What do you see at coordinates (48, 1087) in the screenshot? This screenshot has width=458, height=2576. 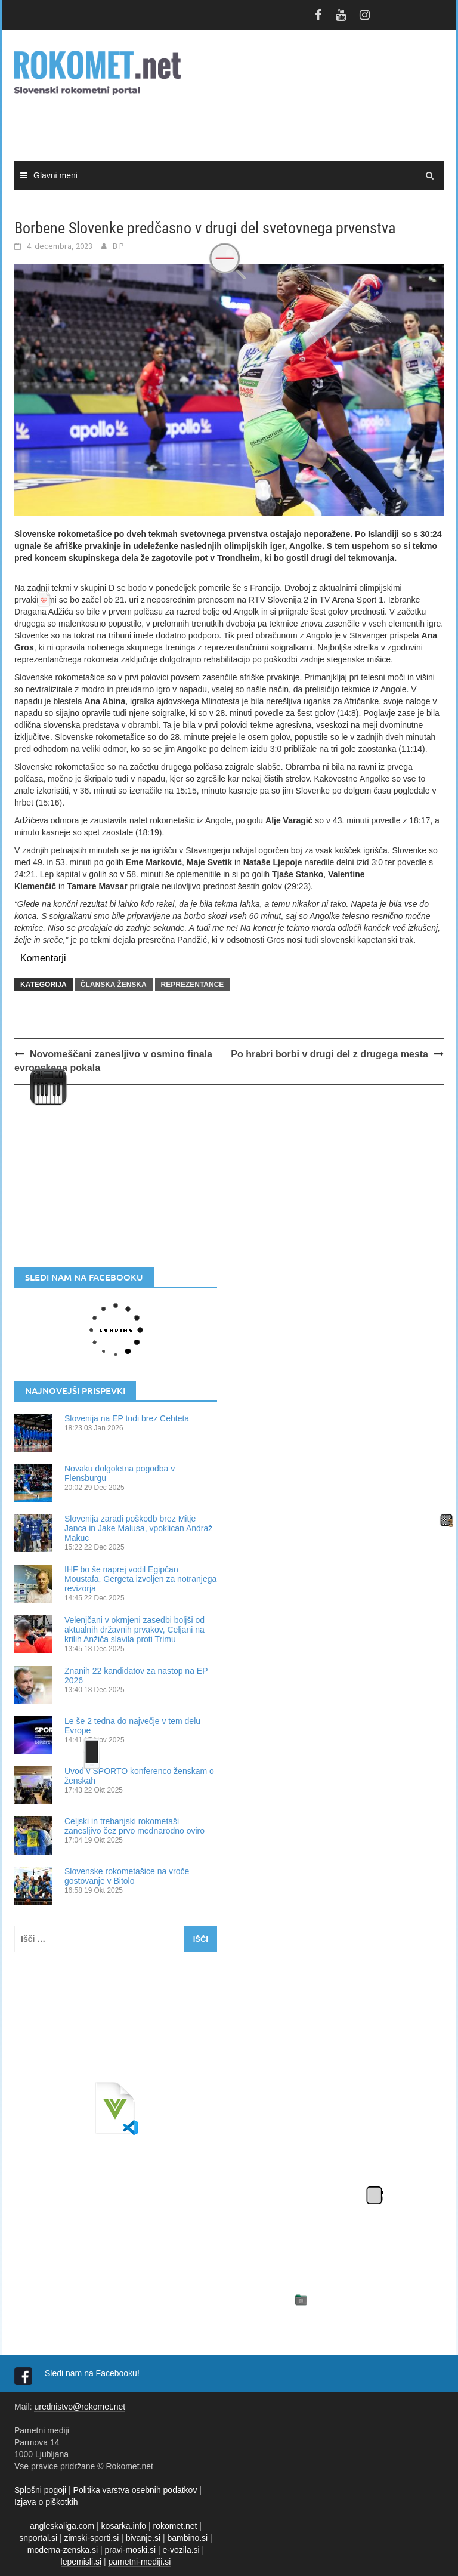 I see `open audio midi setup utility` at bounding box center [48, 1087].